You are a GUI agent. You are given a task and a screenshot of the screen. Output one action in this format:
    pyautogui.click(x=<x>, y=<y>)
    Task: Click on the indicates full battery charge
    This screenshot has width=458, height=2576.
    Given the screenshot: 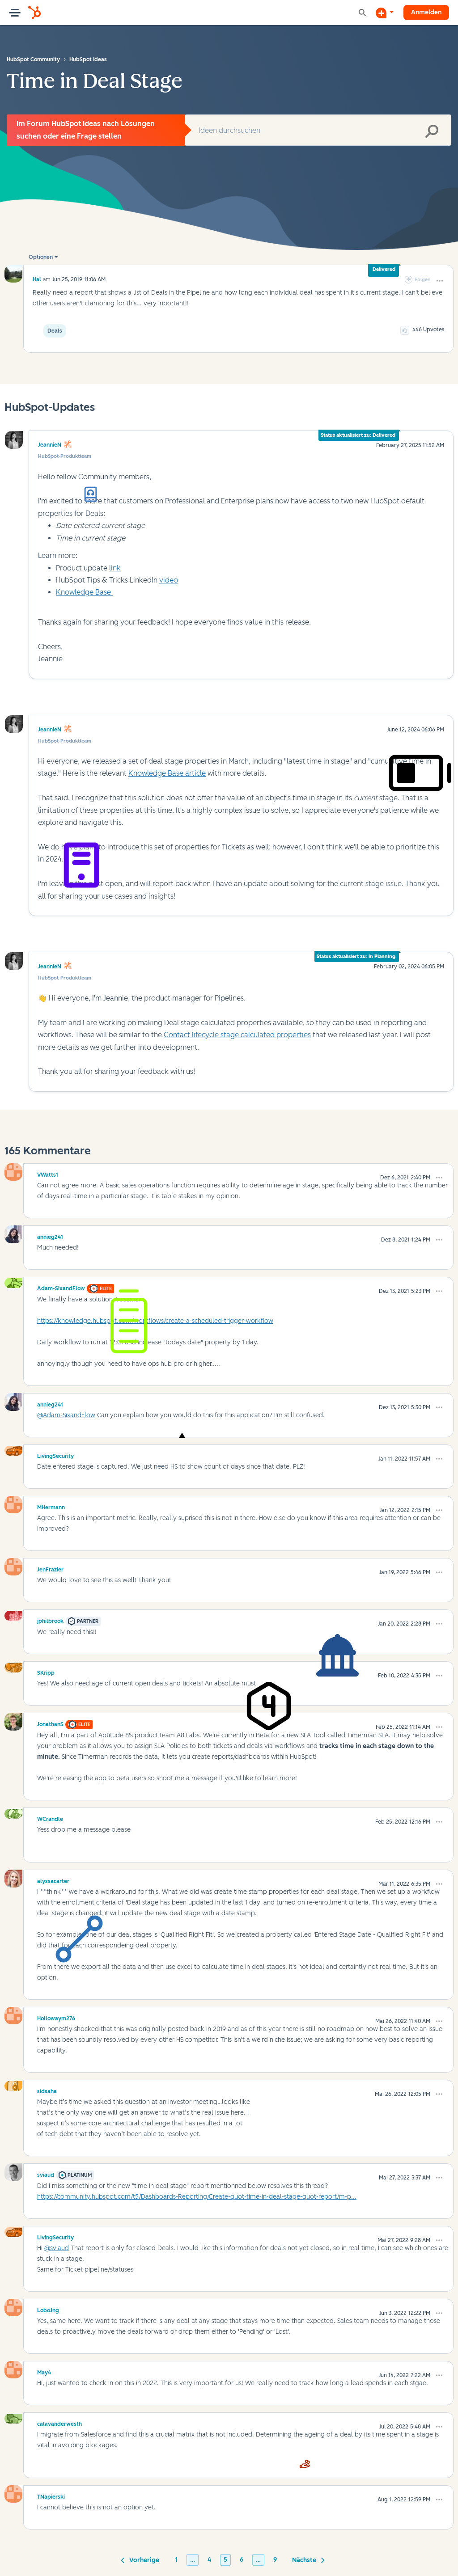 What is the action you would take?
    pyautogui.click(x=129, y=1322)
    